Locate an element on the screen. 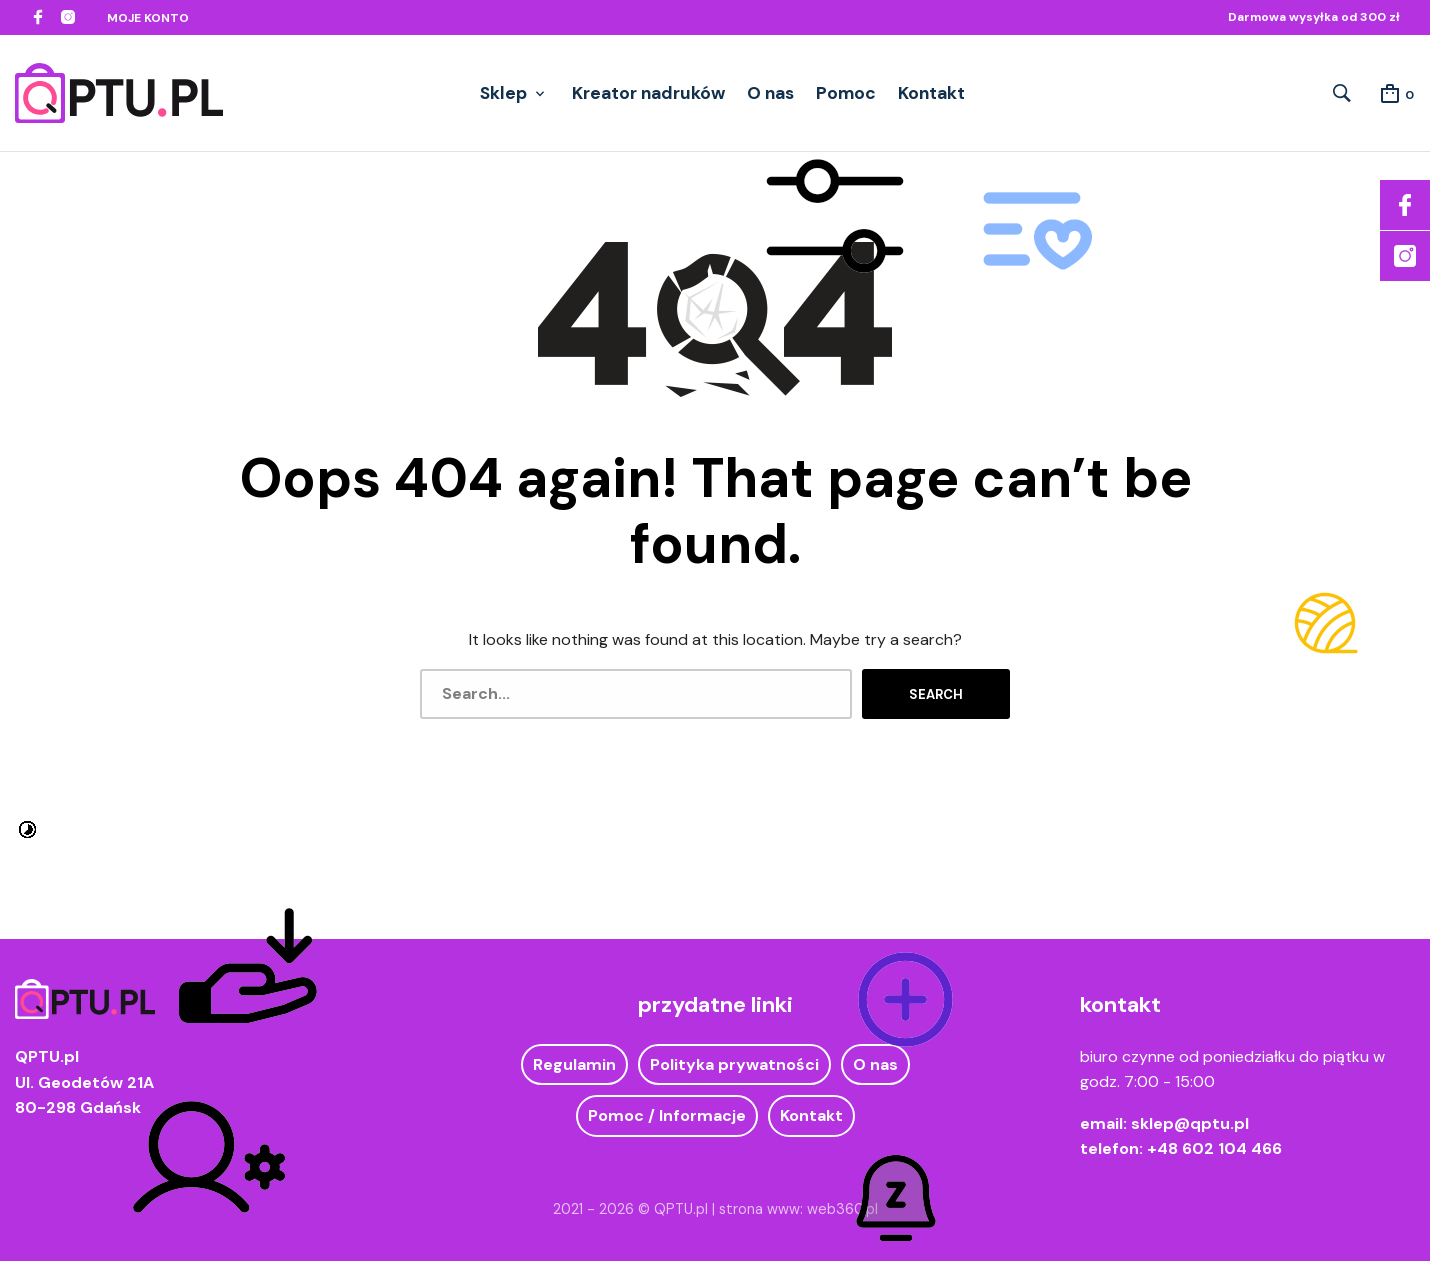 This screenshot has width=1430, height=1261. access knitting or crochet projects is located at coordinates (1325, 623).